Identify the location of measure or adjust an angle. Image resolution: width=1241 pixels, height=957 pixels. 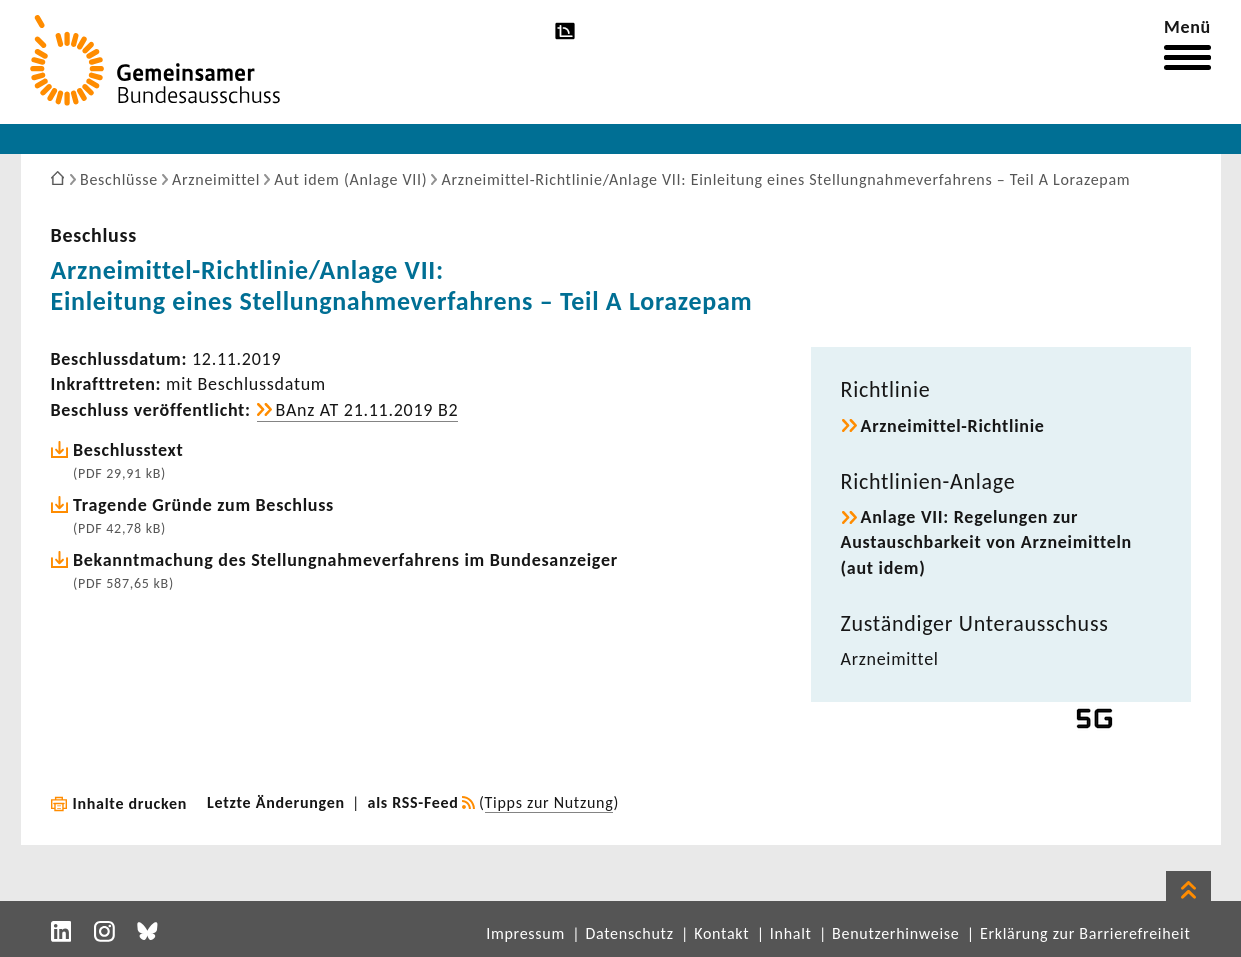
(565, 31).